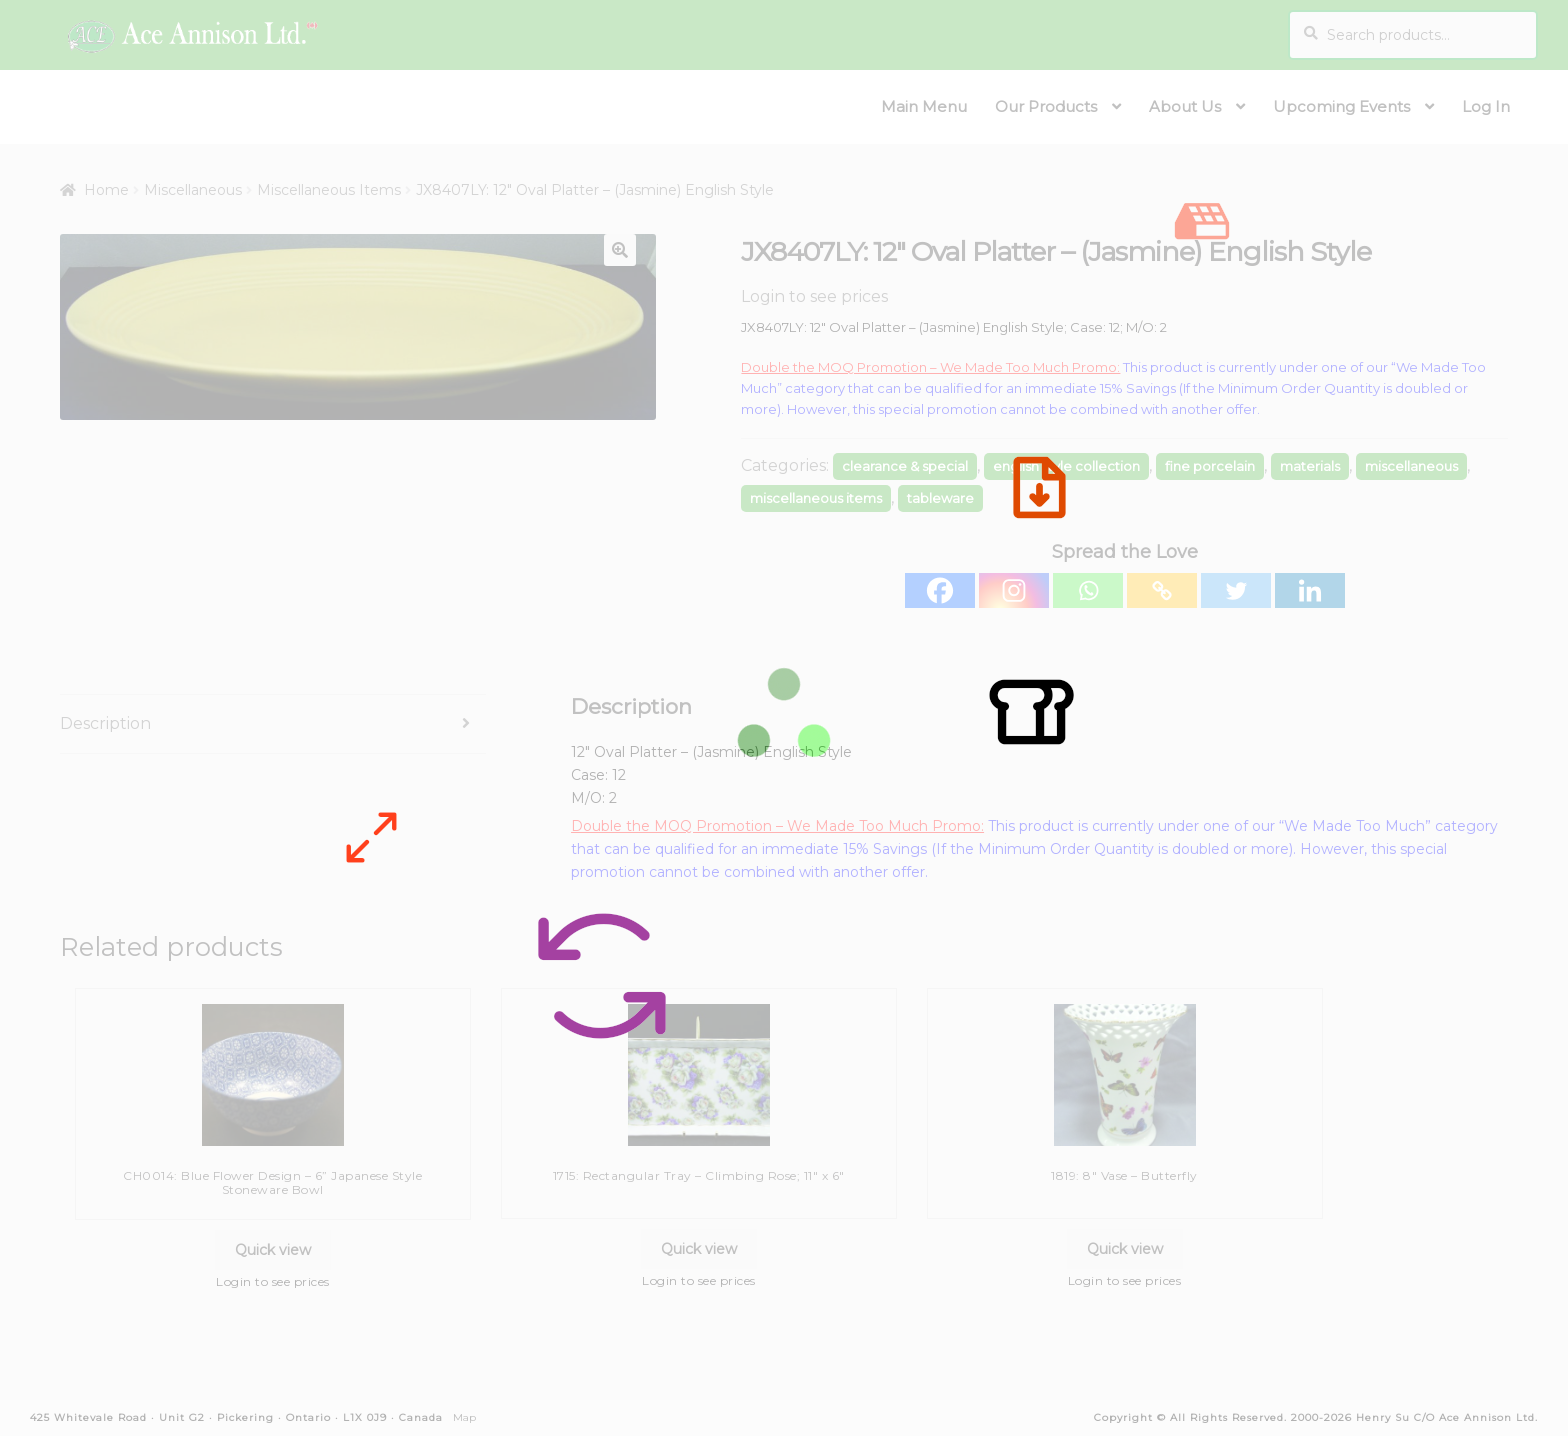  Describe the element at coordinates (1202, 223) in the screenshot. I see `access solar panel settings` at that location.